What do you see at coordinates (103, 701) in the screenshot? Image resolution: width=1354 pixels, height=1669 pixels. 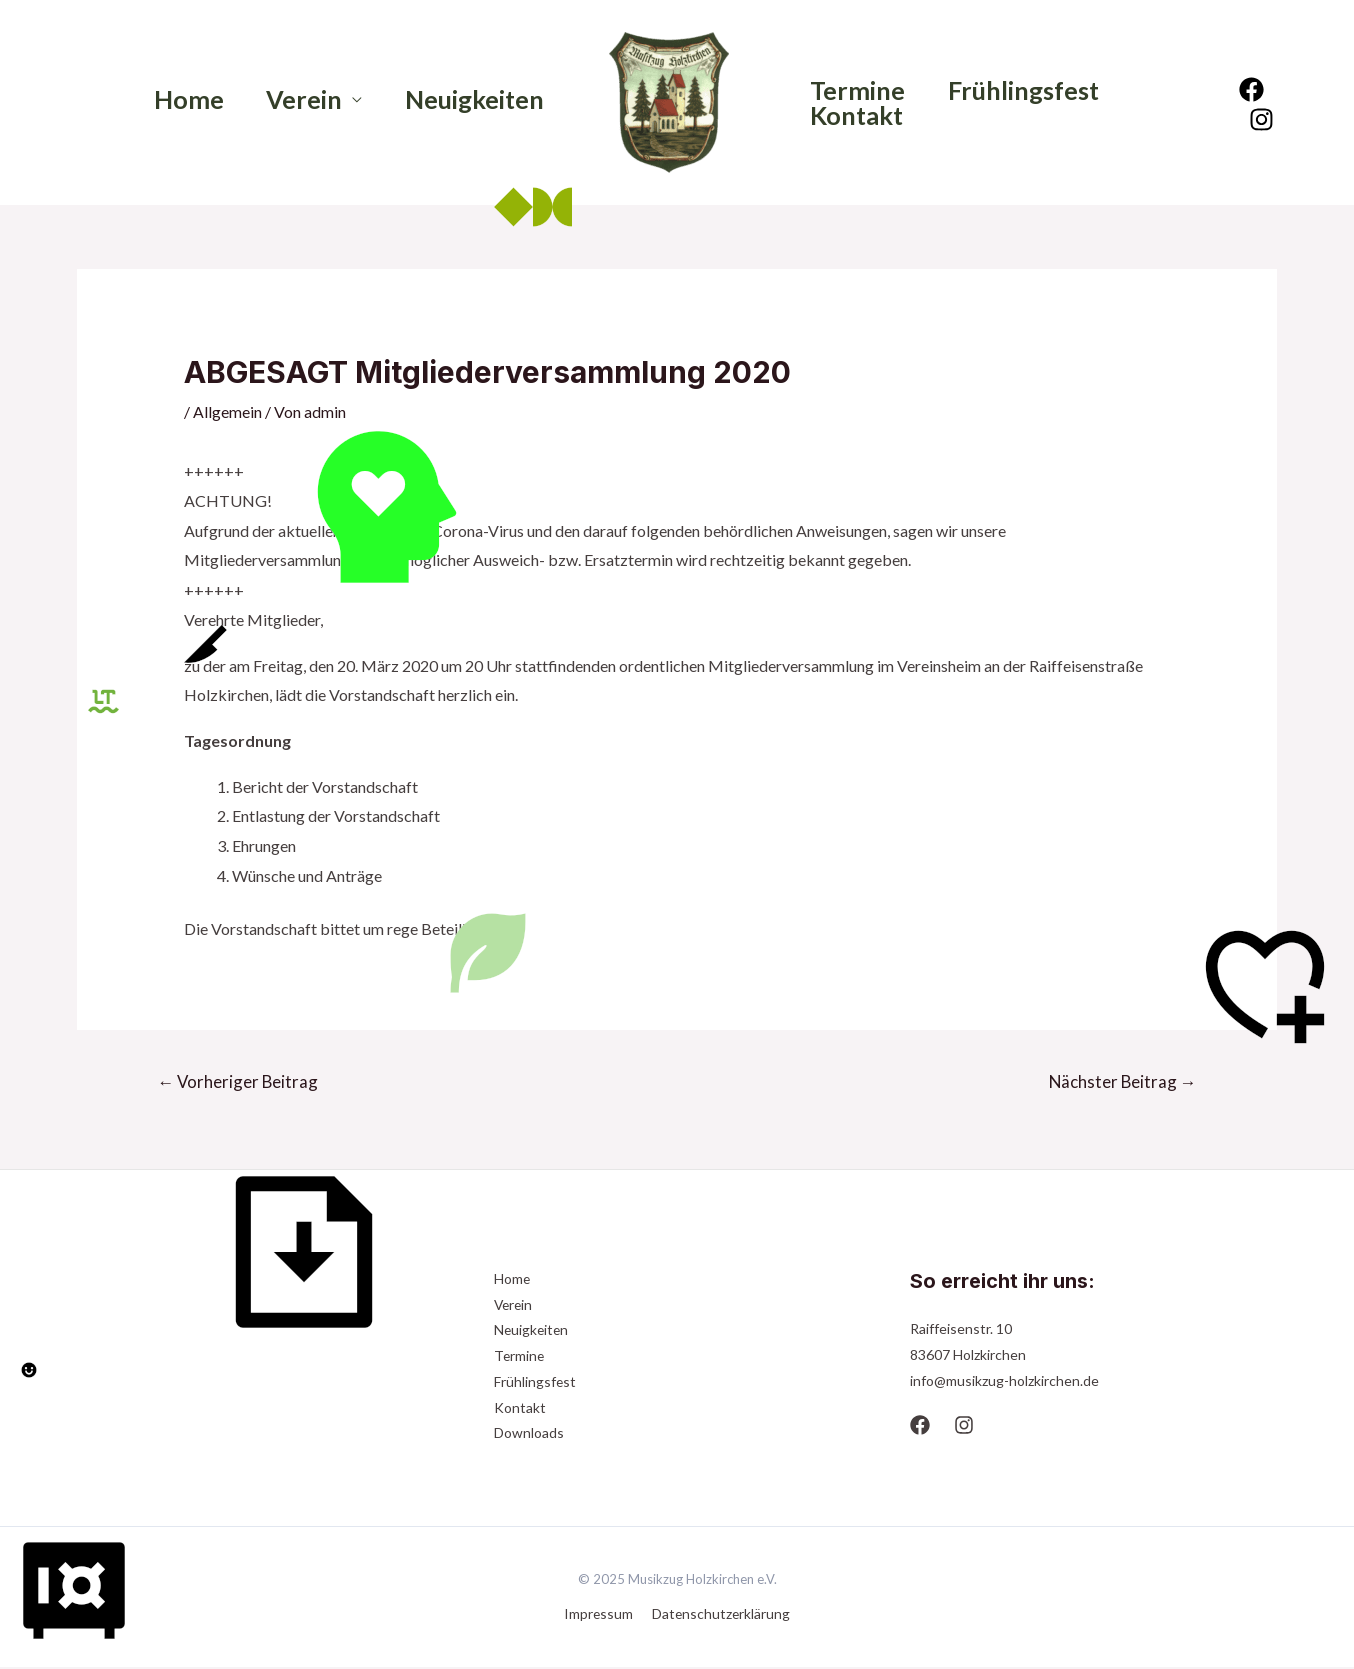 I see `open LanguageTool grammar and spell checker` at bounding box center [103, 701].